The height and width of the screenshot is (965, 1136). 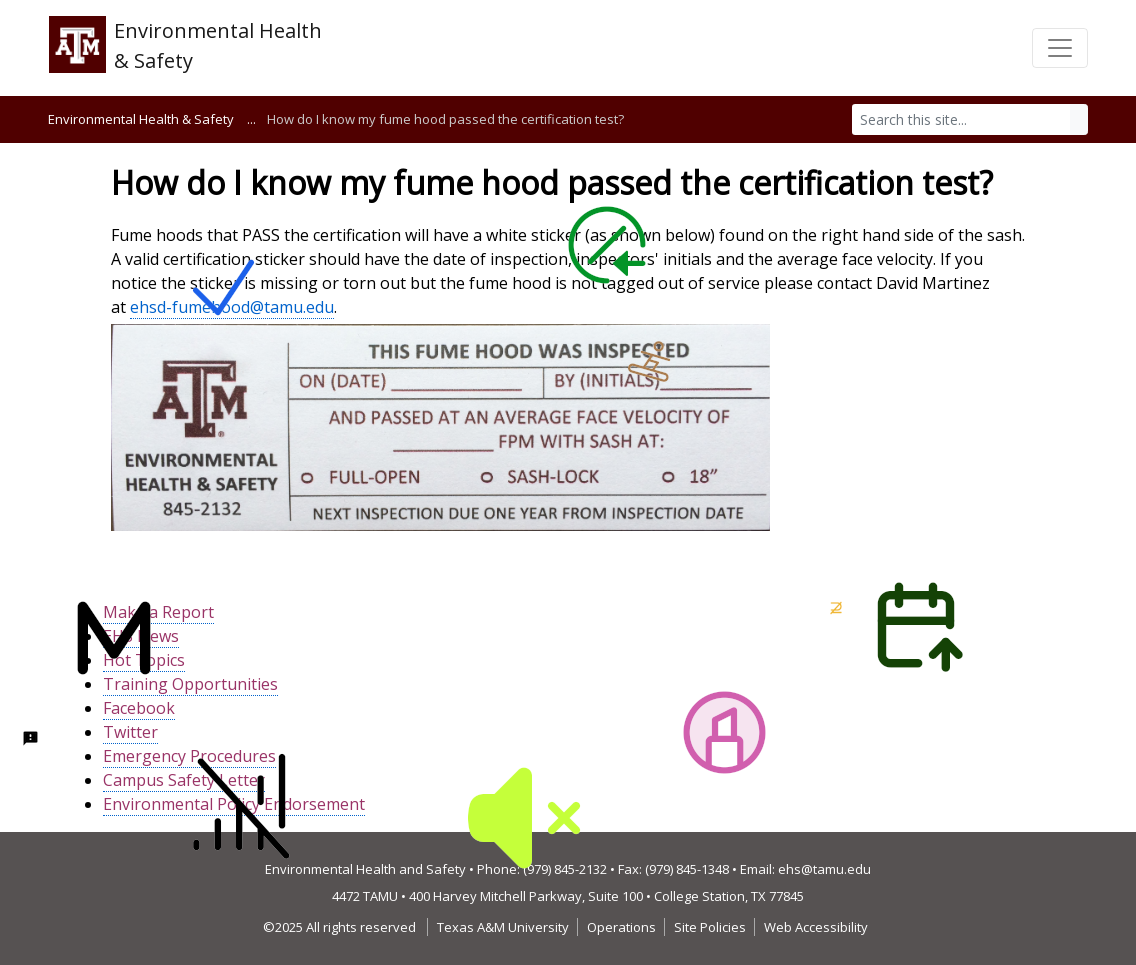 What do you see at coordinates (836, 608) in the screenshot?
I see `indicates "not a superset of" in mathematical notation` at bounding box center [836, 608].